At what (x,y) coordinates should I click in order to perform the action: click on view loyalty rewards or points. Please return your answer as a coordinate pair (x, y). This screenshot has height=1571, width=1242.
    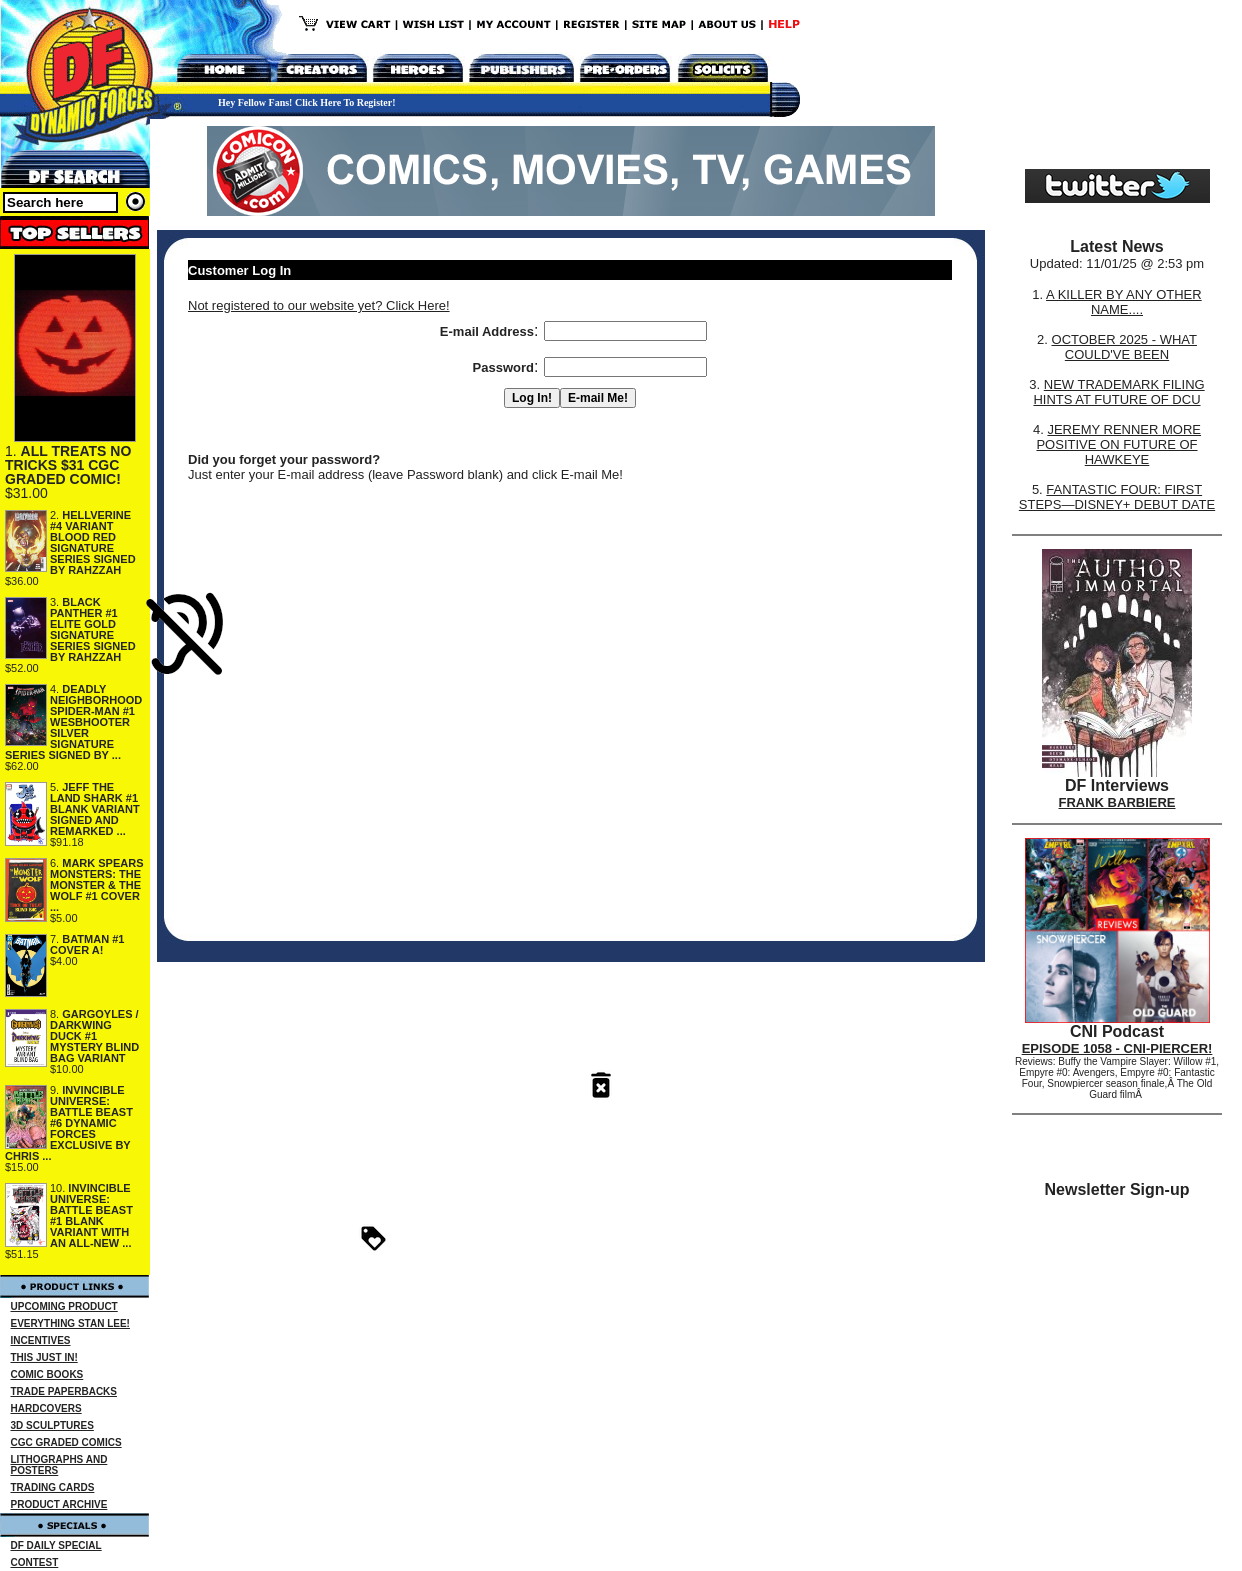
    Looking at the image, I should click on (373, 1238).